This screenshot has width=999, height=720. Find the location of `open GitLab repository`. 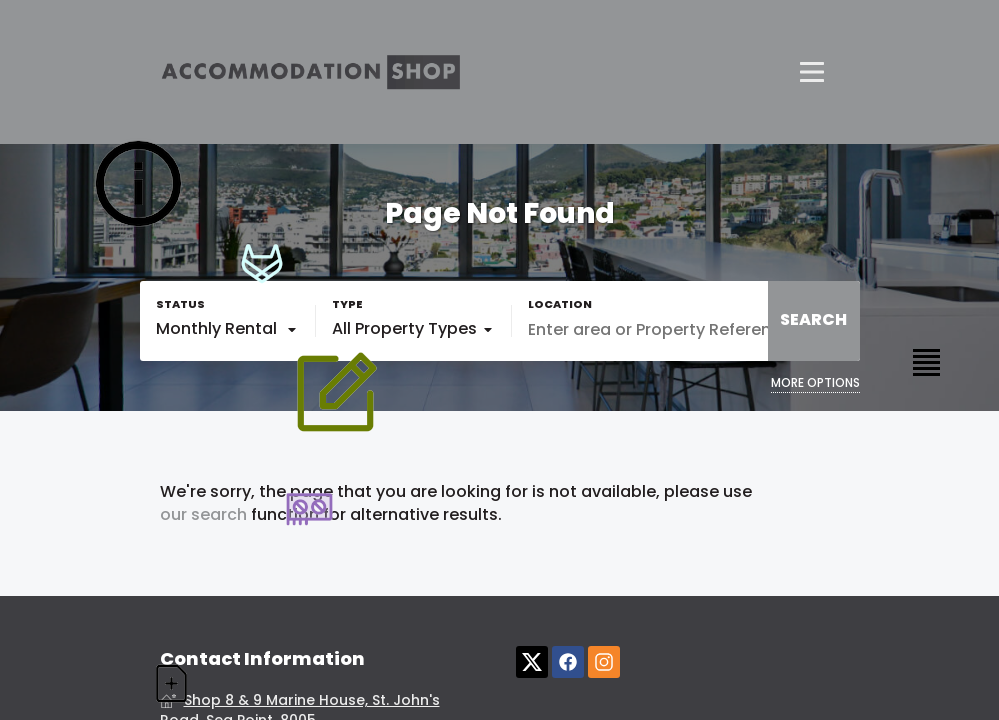

open GitLab repository is located at coordinates (262, 263).